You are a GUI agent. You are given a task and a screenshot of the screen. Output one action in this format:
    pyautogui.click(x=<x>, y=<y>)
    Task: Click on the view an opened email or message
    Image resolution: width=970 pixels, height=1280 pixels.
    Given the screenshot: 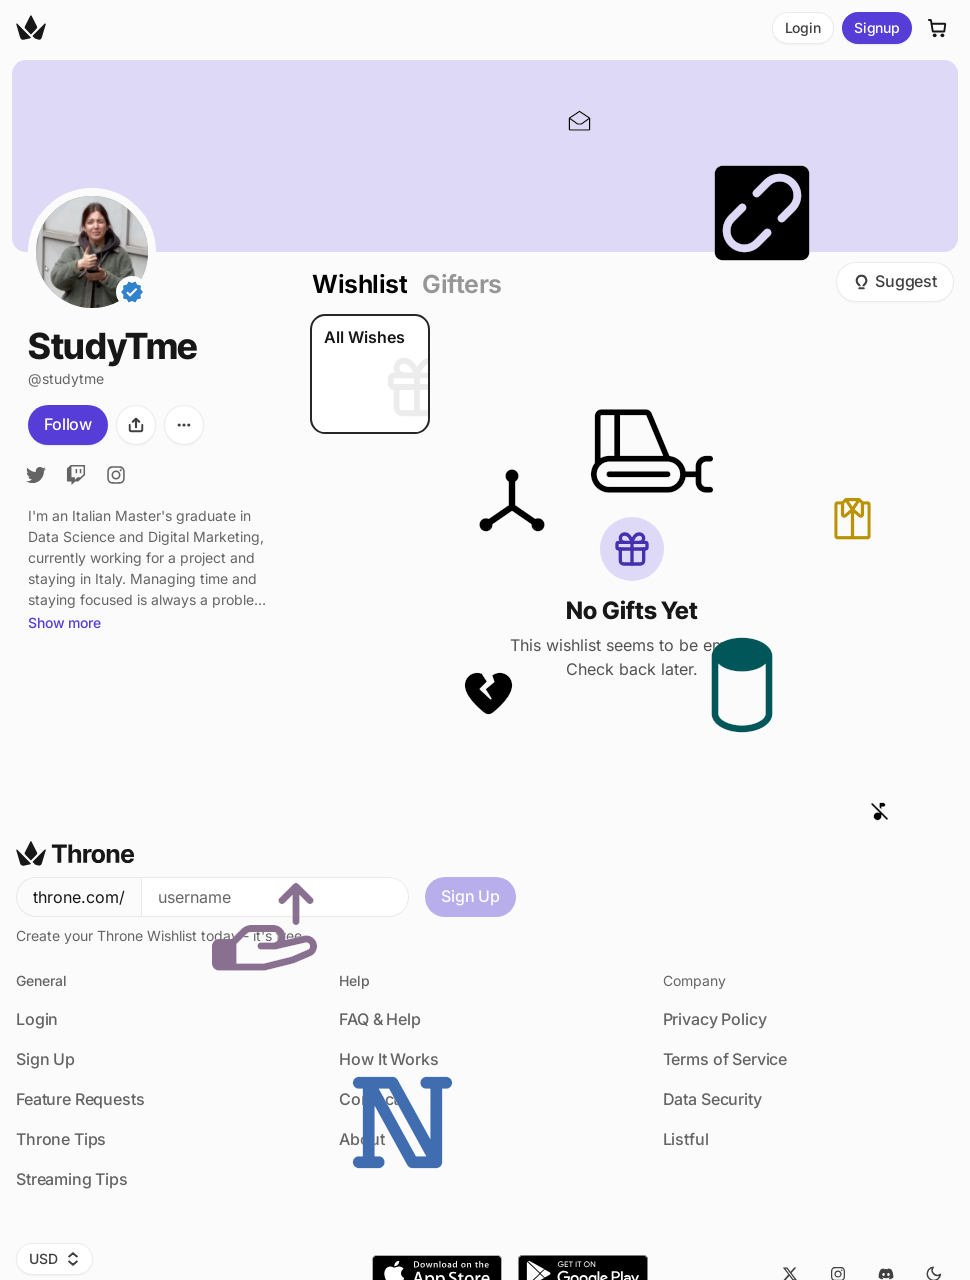 What is the action you would take?
    pyautogui.click(x=579, y=121)
    